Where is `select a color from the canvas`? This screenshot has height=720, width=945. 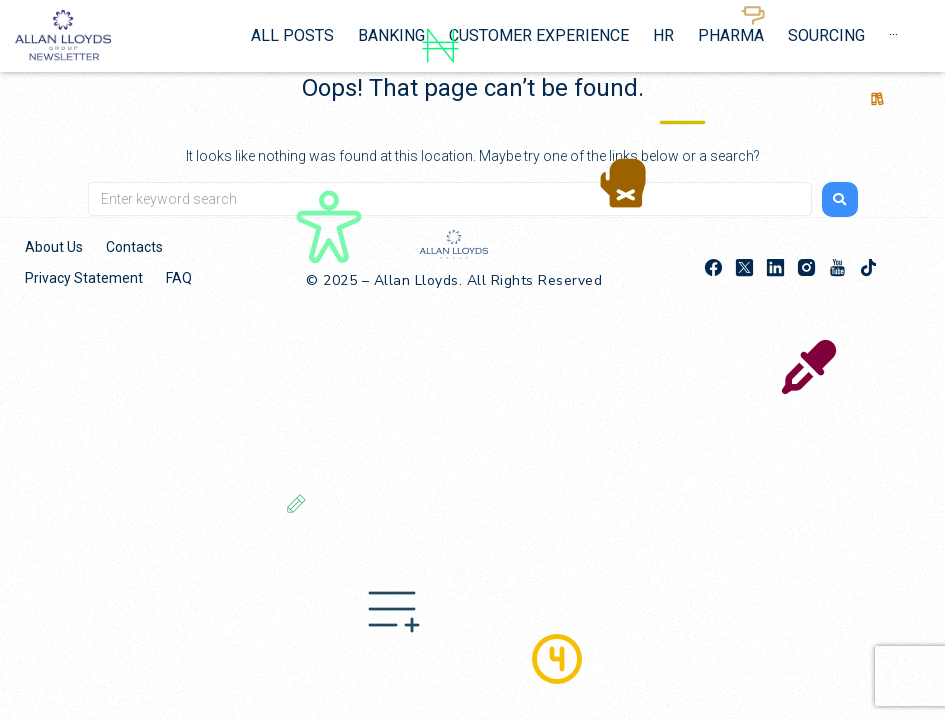
select a color from the canvas is located at coordinates (809, 367).